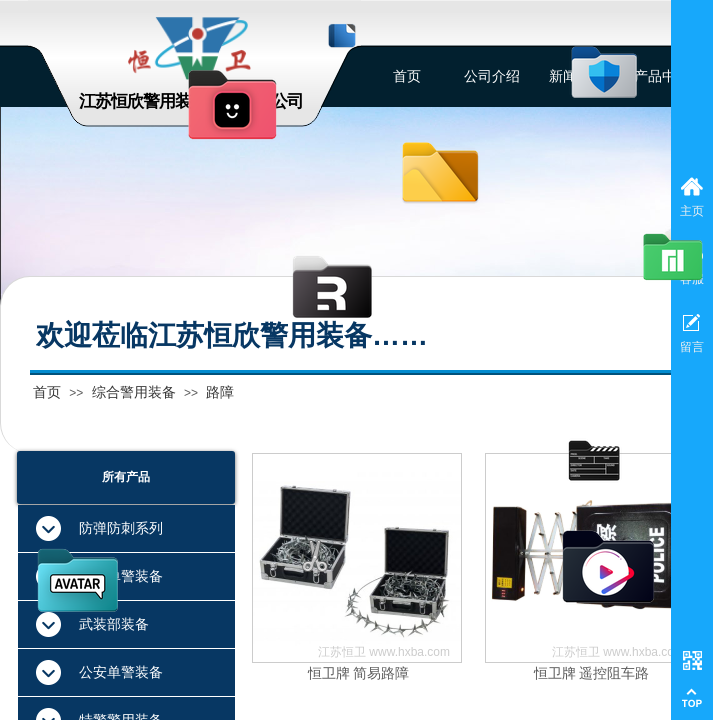 The width and height of the screenshot is (713, 720). Describe the element at coordinates (594, 462) in the screenshot. I see `open your movies folder` at that location.